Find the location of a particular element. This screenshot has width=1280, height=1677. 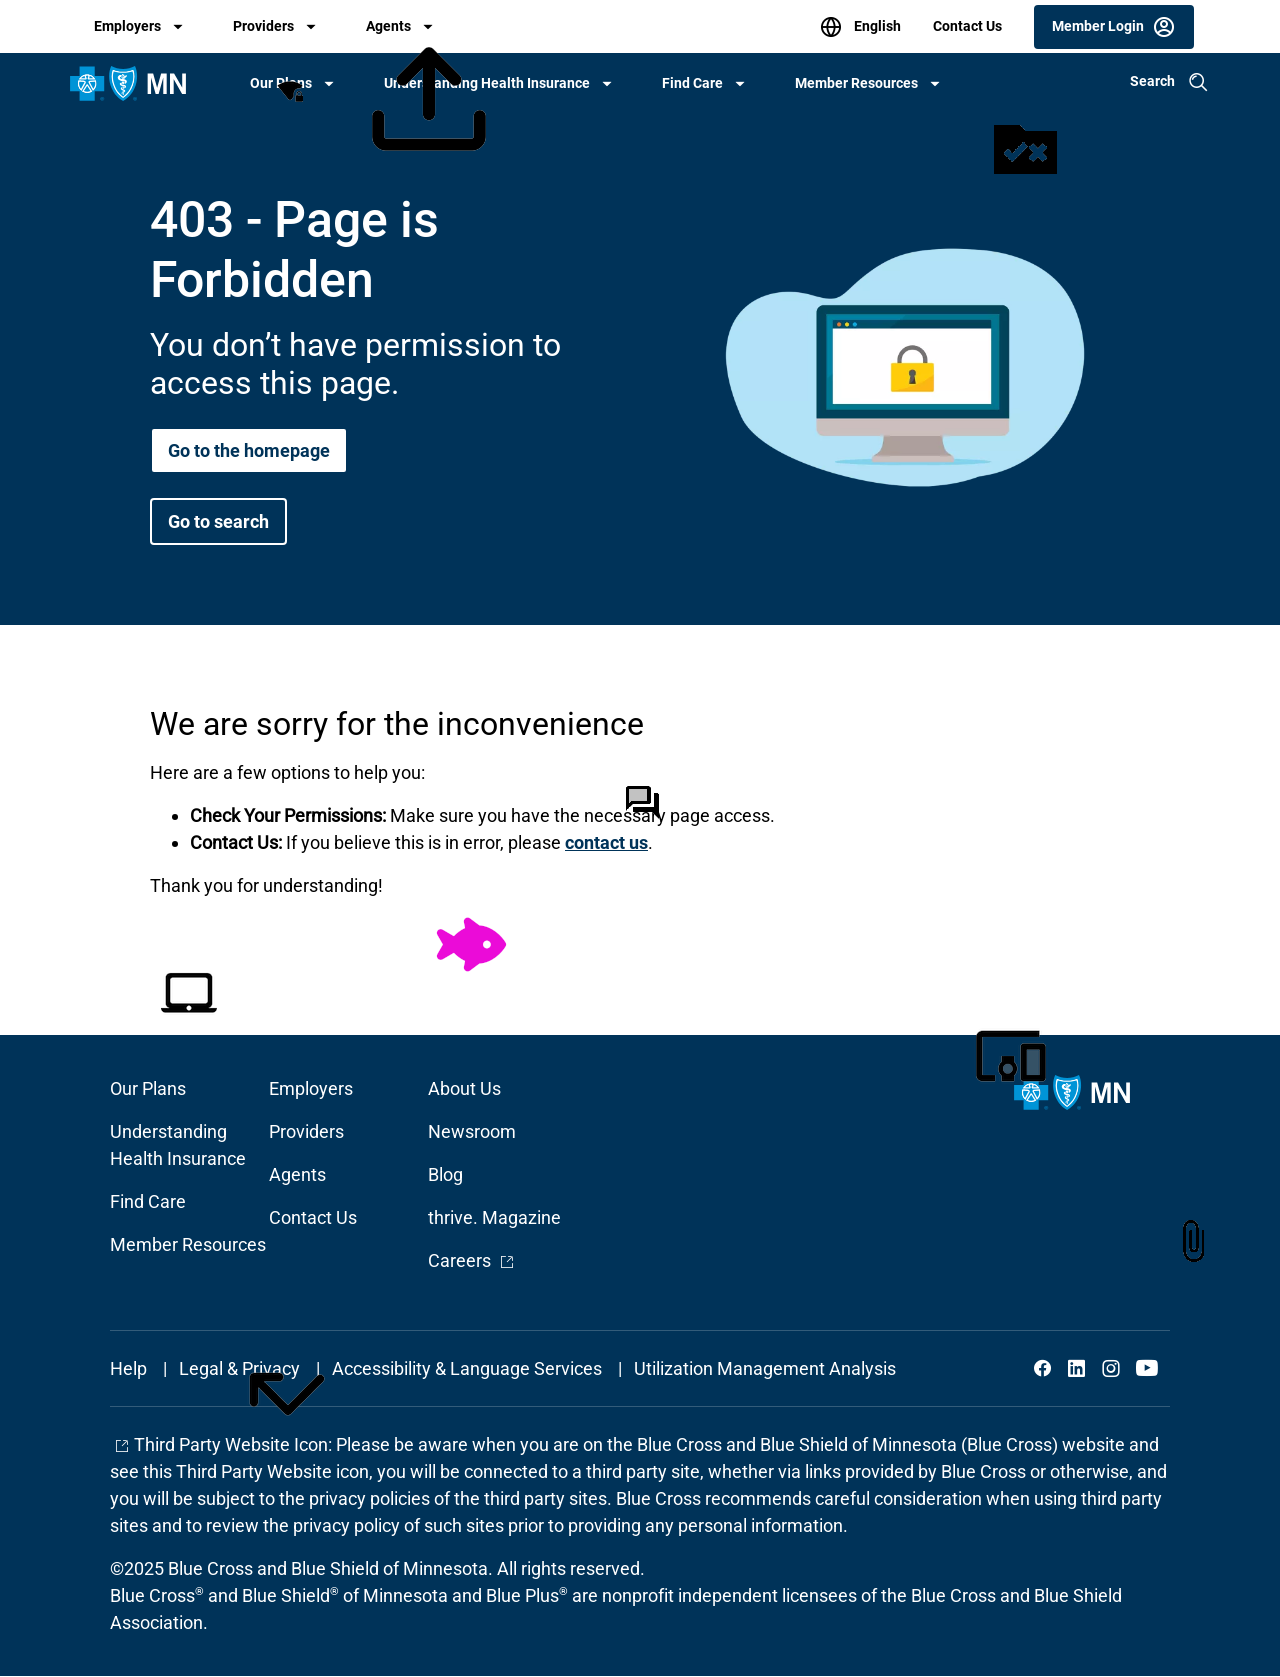

access desktop or laptop view is located at coordinates (189, 994).